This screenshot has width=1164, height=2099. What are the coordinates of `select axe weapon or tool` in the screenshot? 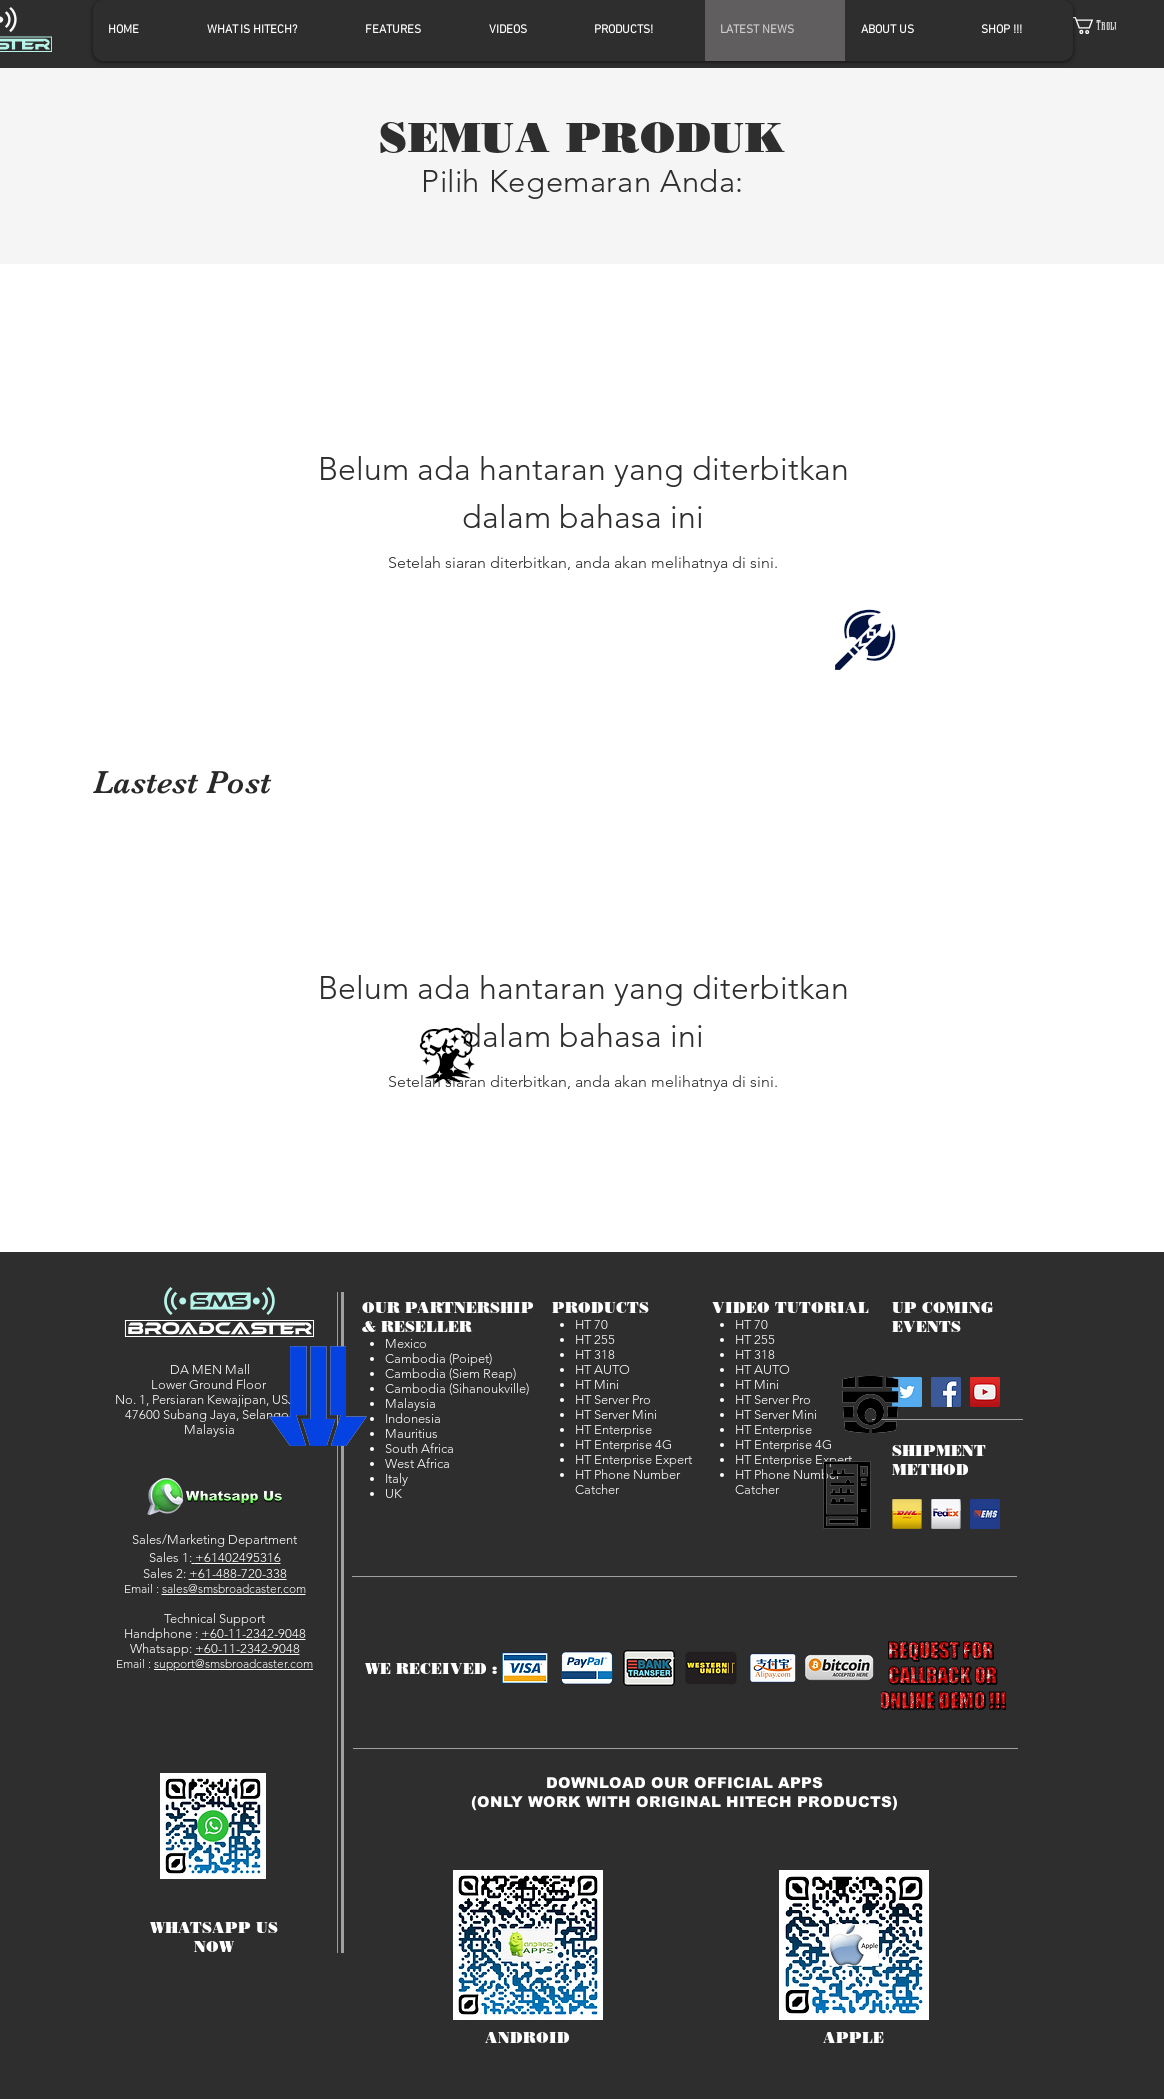 It's located at (866, 639).